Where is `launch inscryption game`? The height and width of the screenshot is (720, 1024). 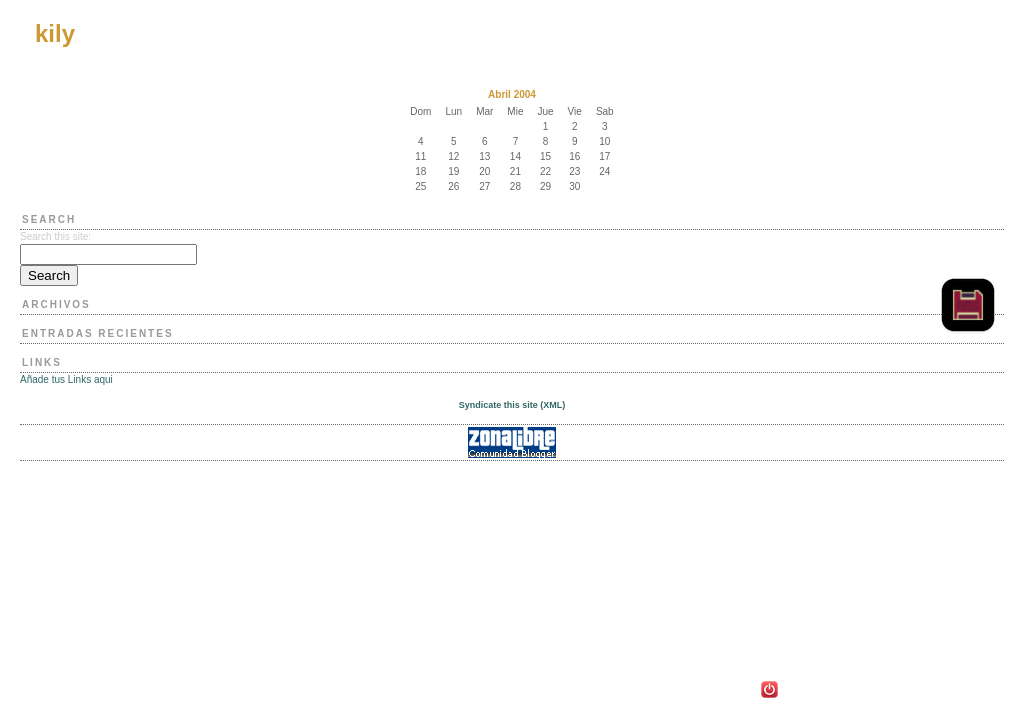
launch inscryption game is located at coordinates (968, 305).